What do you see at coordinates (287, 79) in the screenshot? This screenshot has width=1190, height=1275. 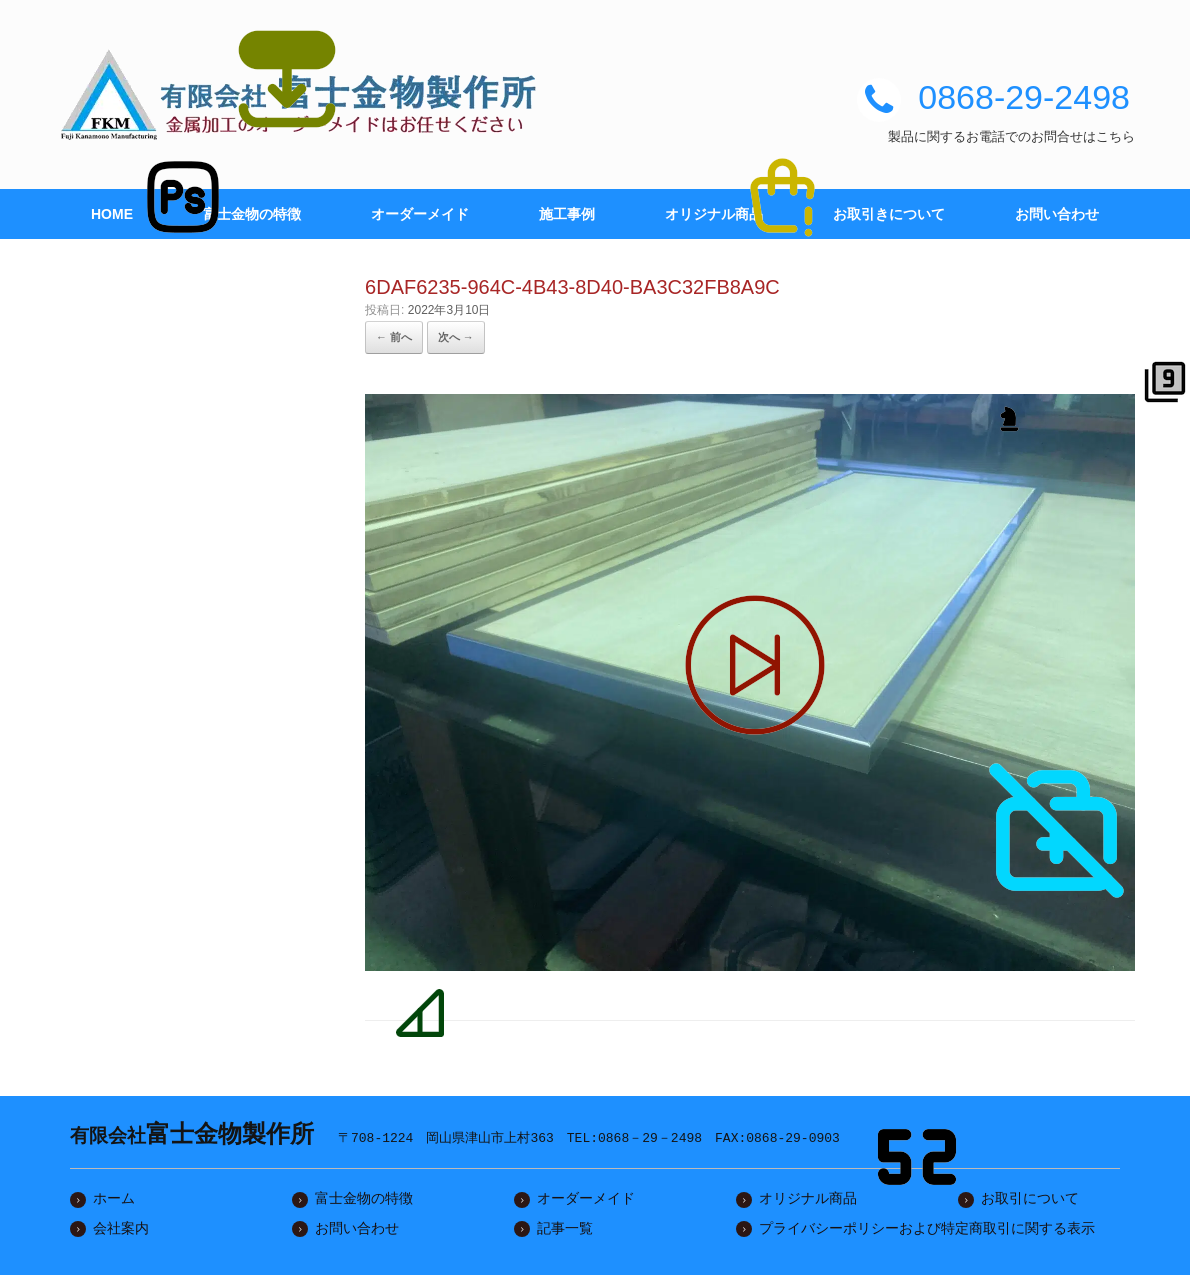 I see `move element to bottom of layout` at bounding box center [287, 79].